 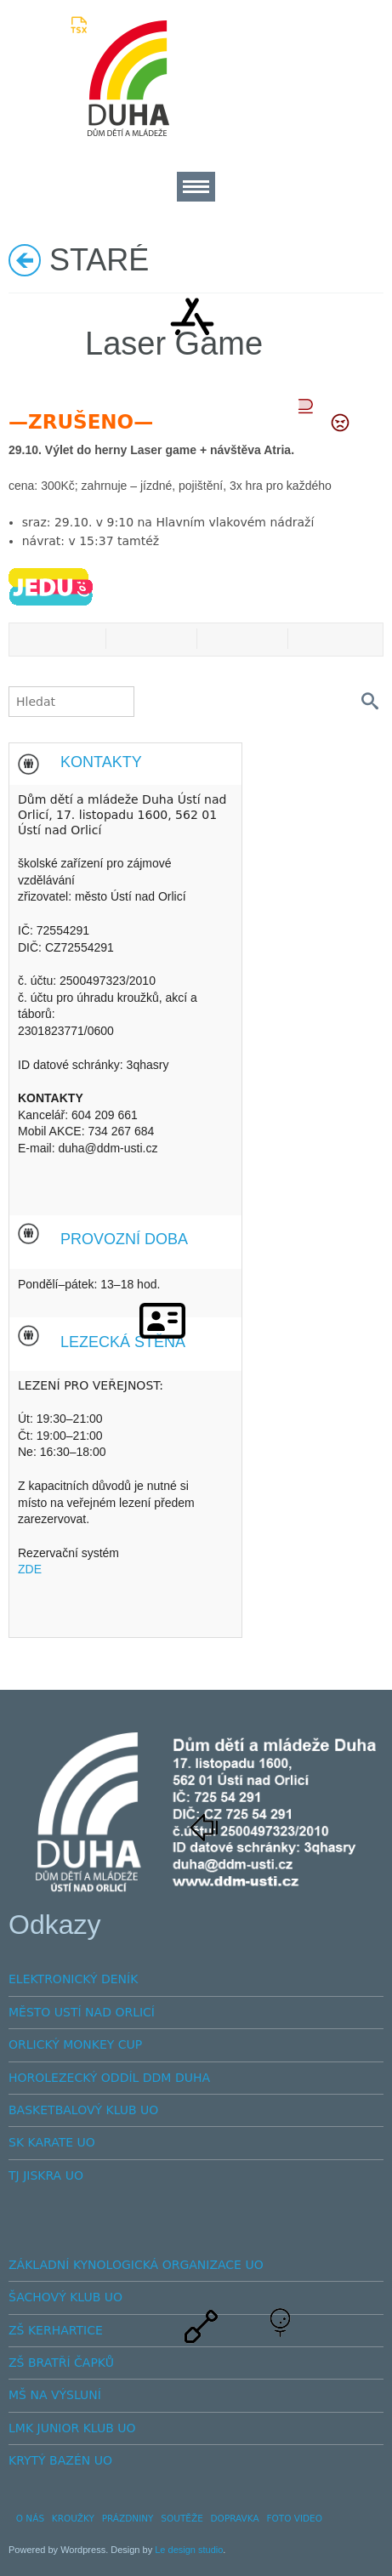 I want to click on open a TypeScript JSX file, so click(x=79, y=26).